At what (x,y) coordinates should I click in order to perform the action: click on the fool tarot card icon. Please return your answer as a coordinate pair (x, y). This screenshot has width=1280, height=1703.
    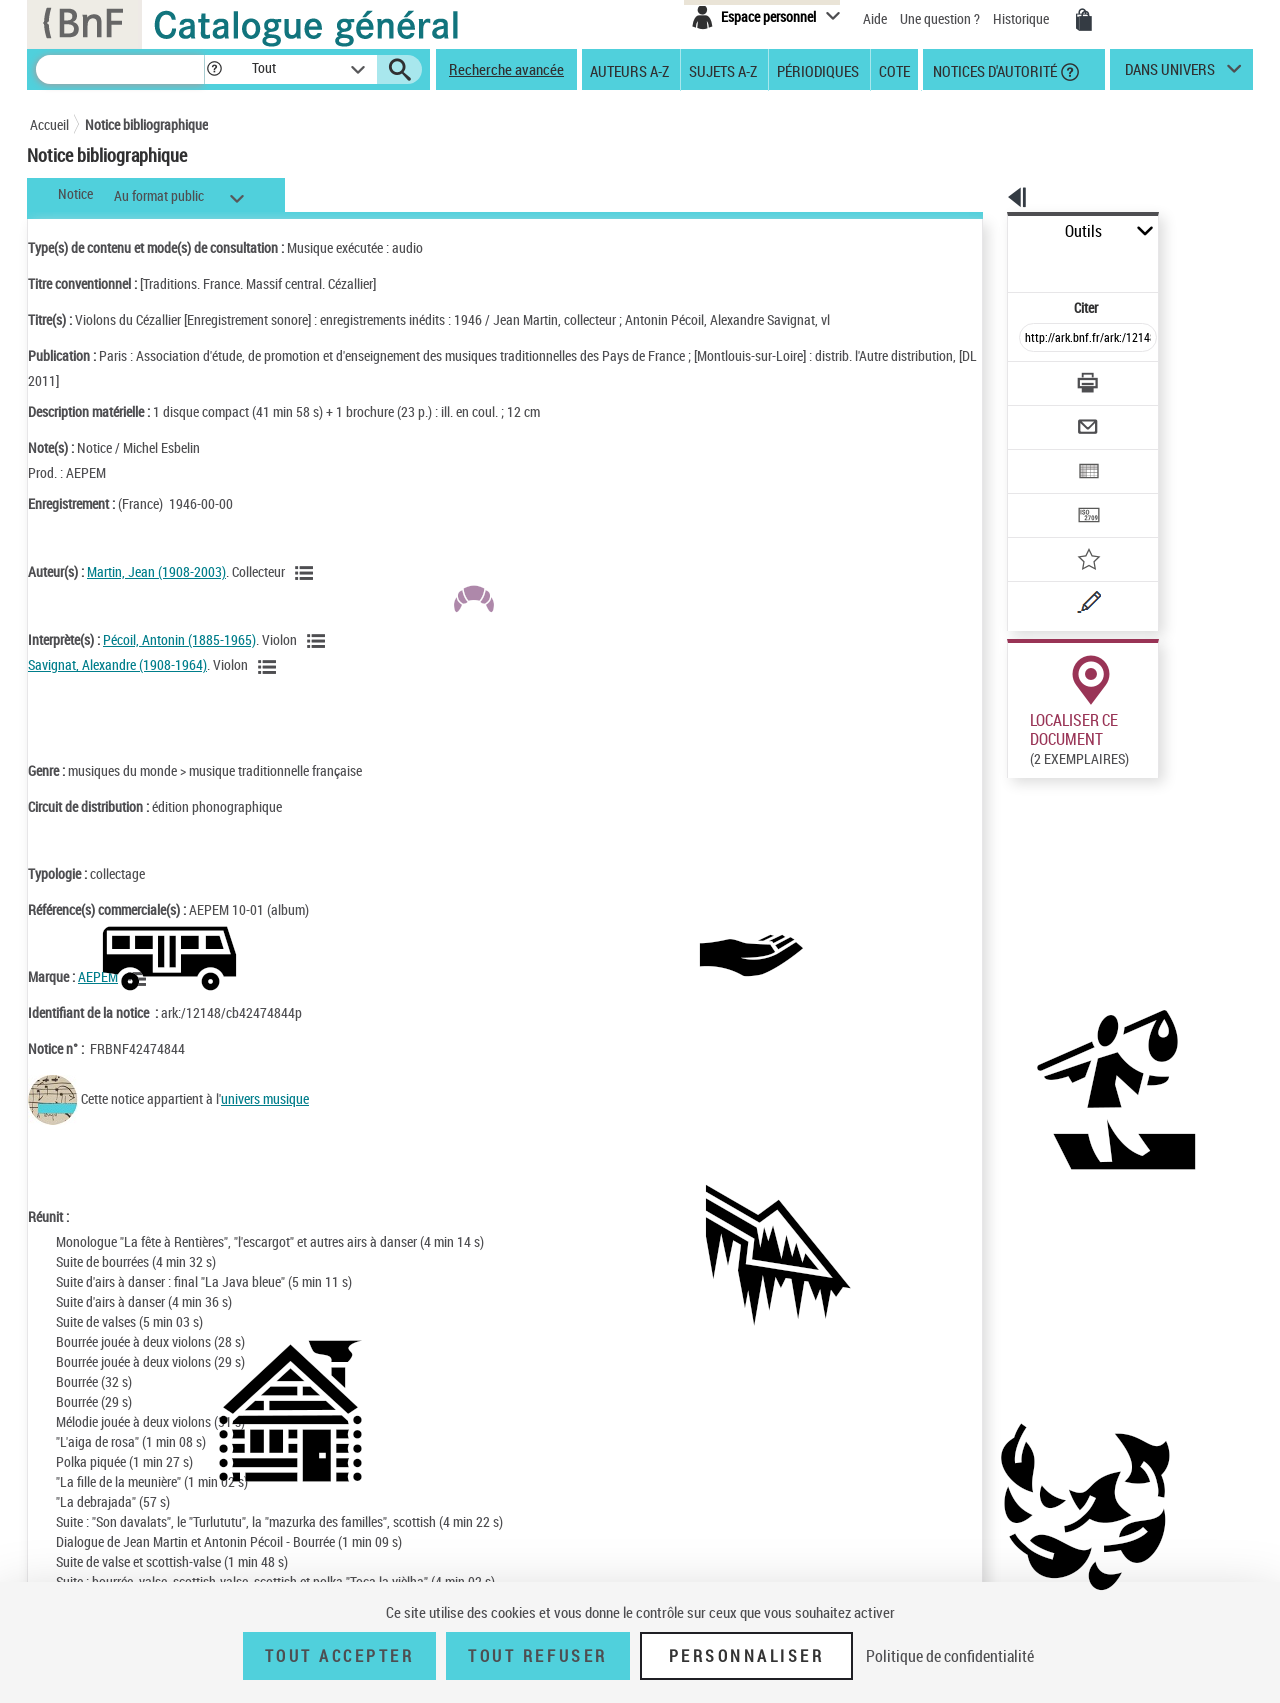
    Looking at the image, I should click on (1111, 1086).